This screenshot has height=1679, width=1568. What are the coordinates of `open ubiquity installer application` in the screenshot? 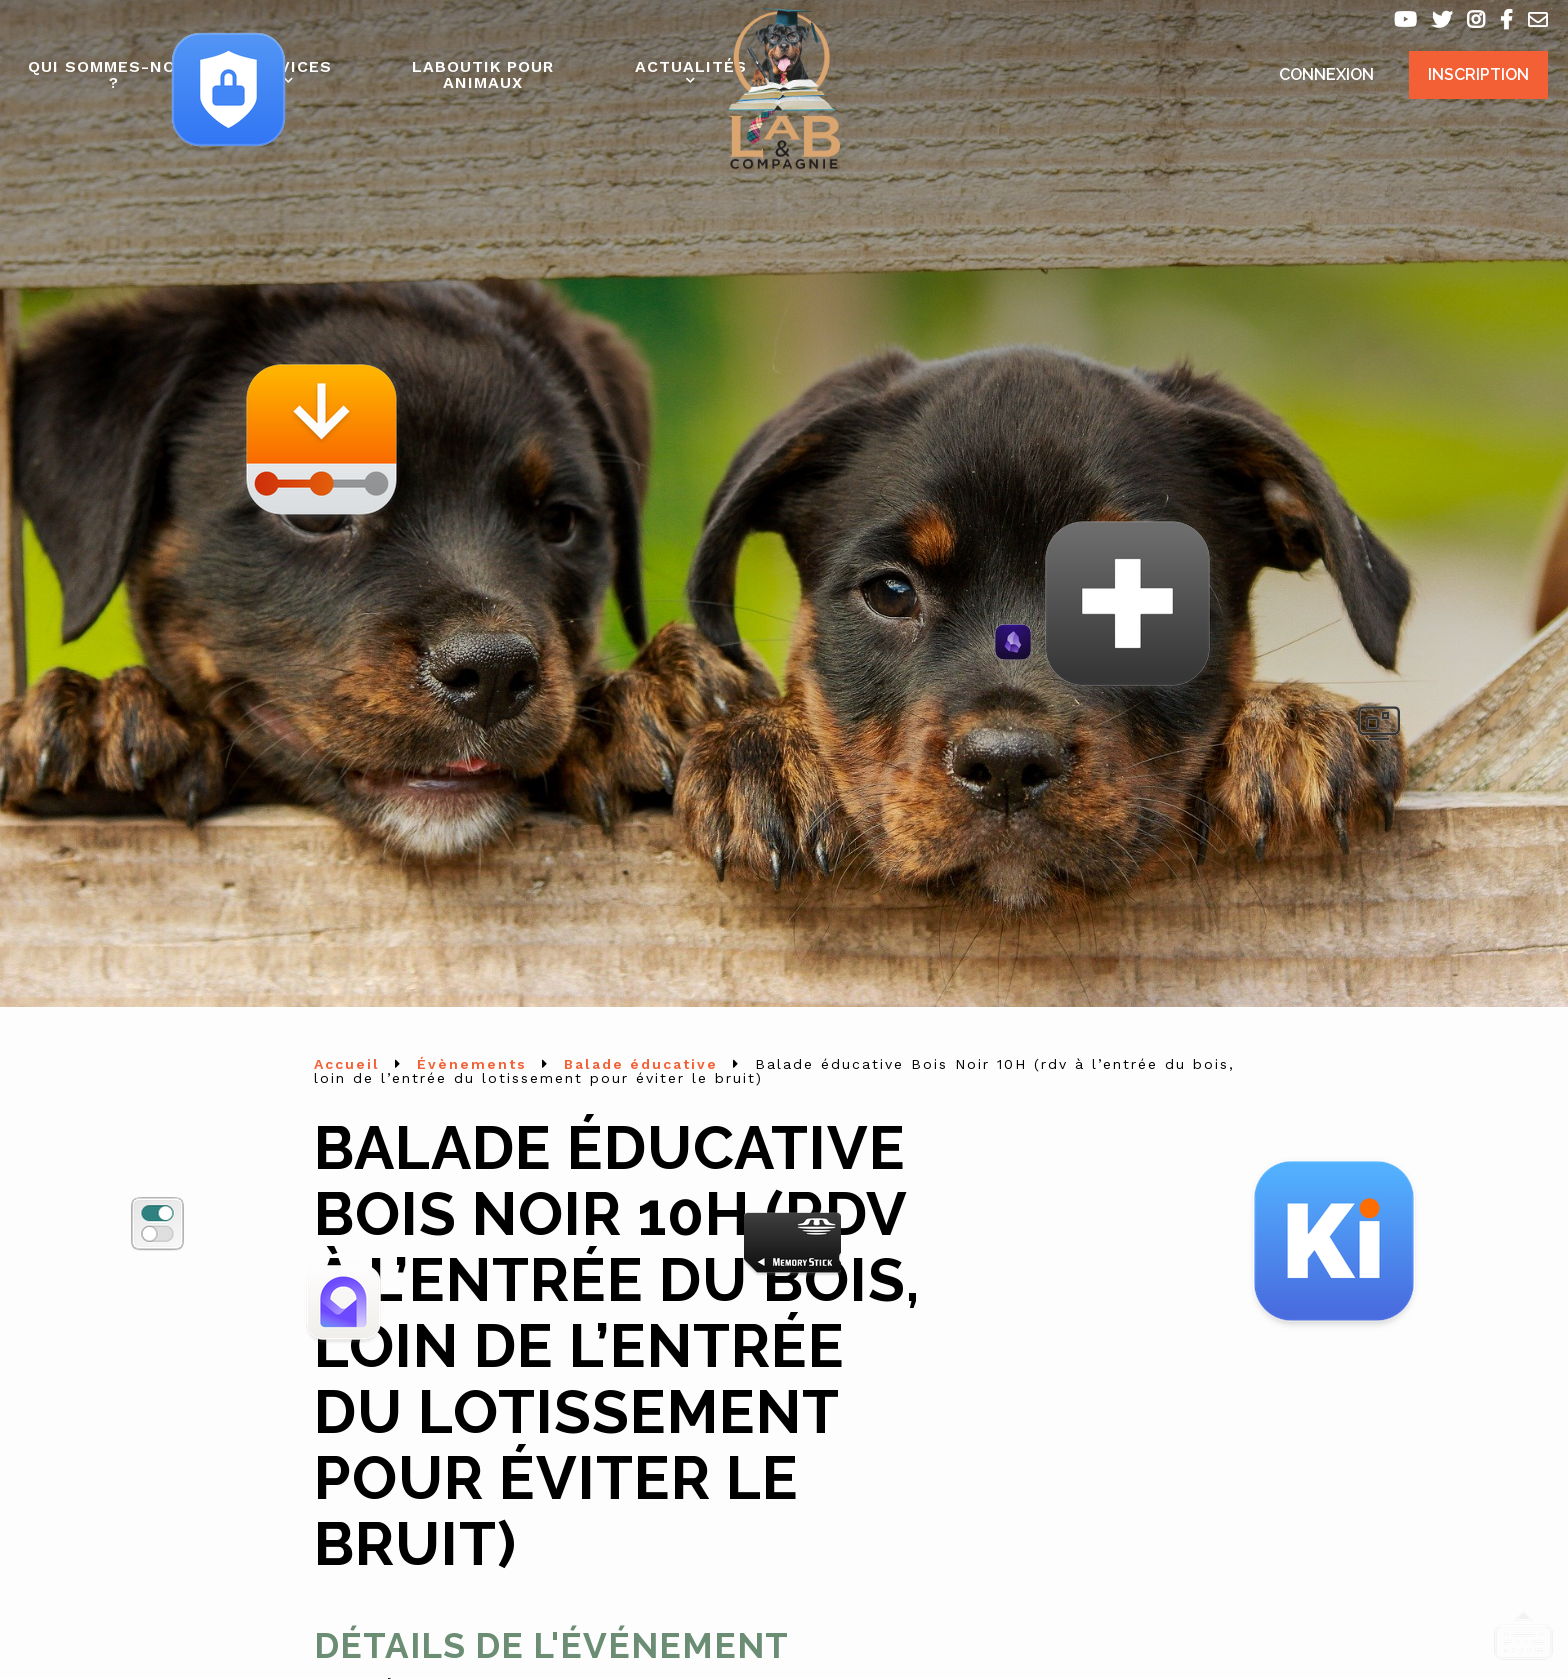 It's located at (321, 439).